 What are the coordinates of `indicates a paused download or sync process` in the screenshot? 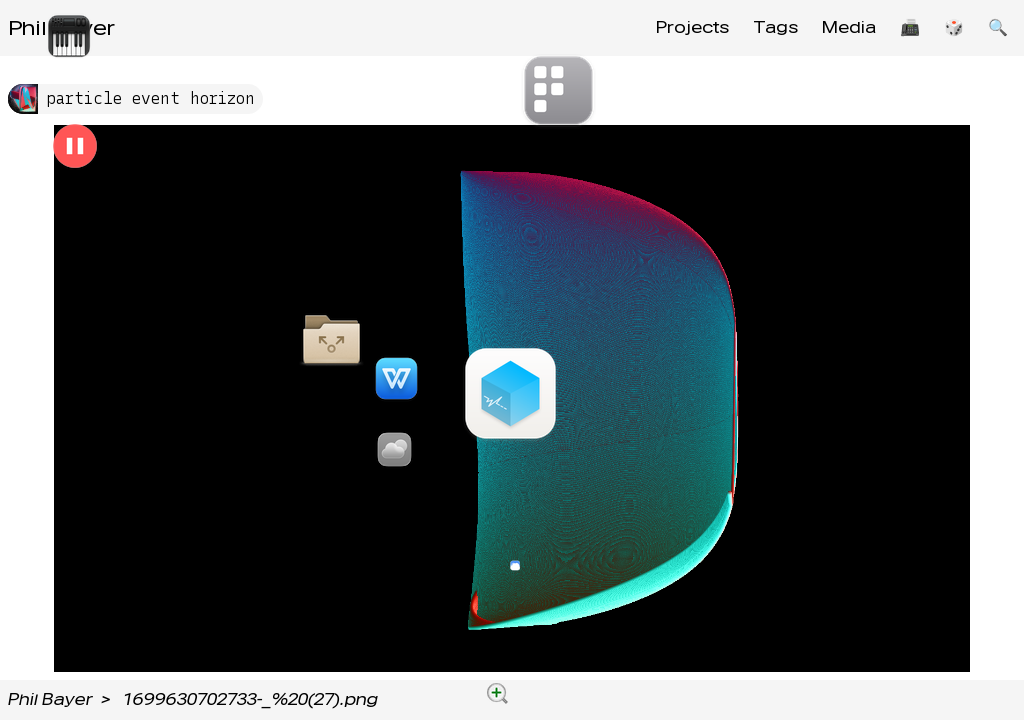 It's located at (75, 146).